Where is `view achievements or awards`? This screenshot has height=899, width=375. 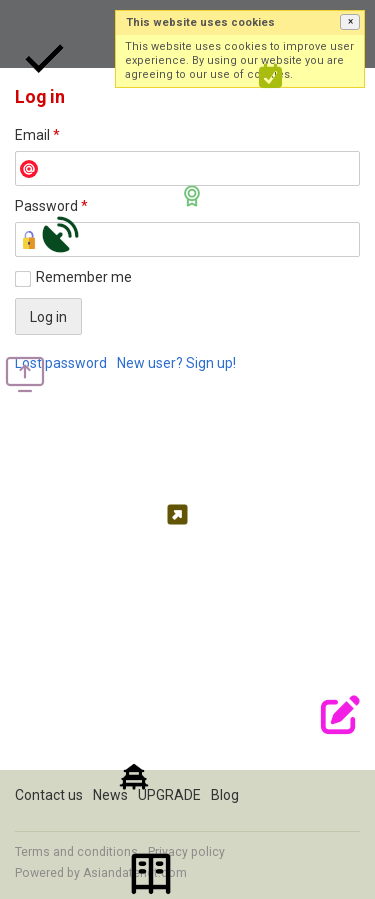 view achievements or awards is located at coordinates (192, 196).